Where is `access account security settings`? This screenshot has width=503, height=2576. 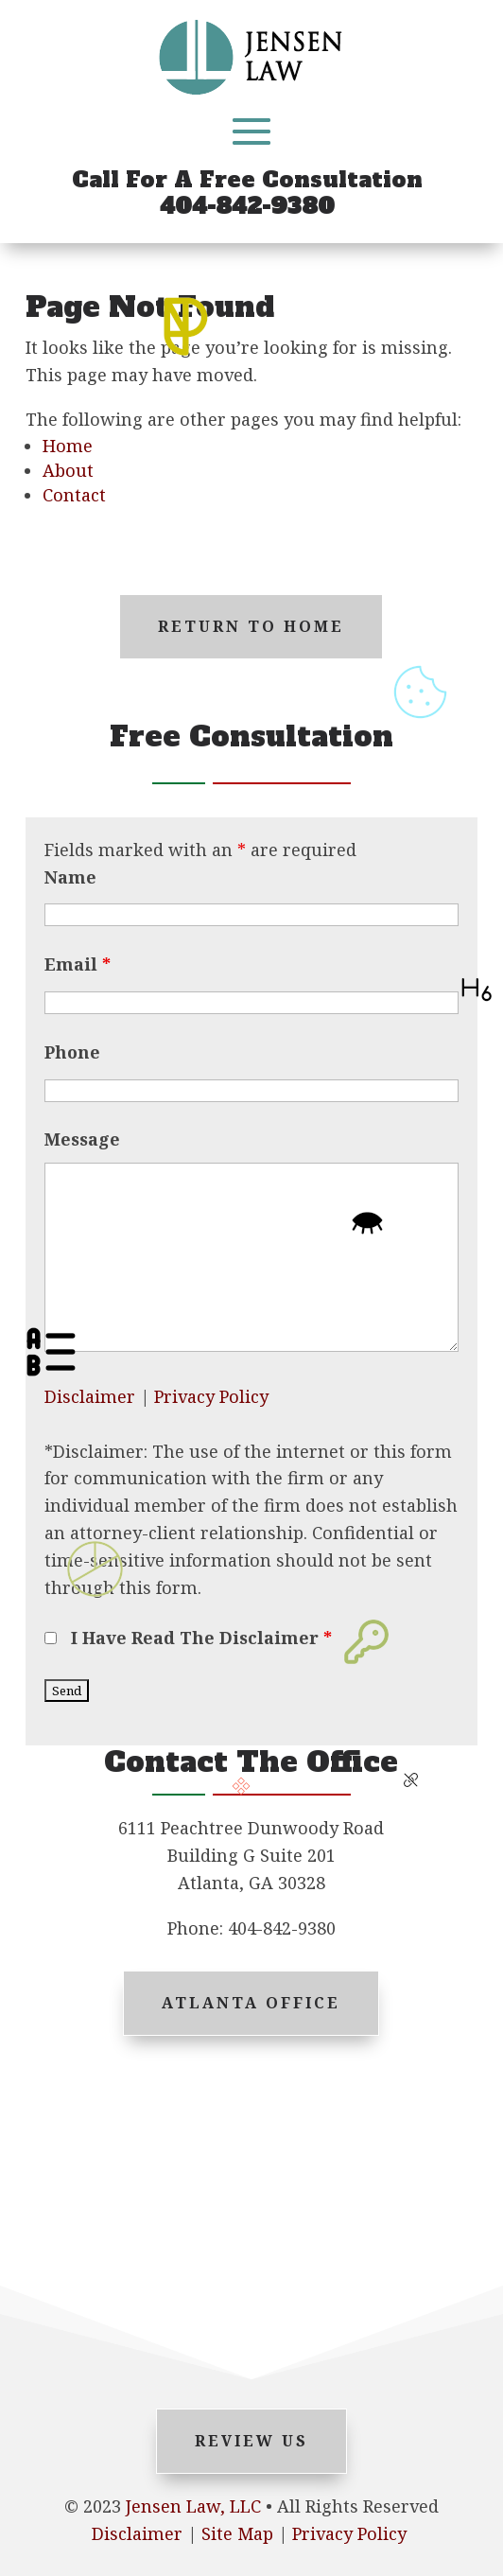
access account security settings is located at coordinates (366, 1641).